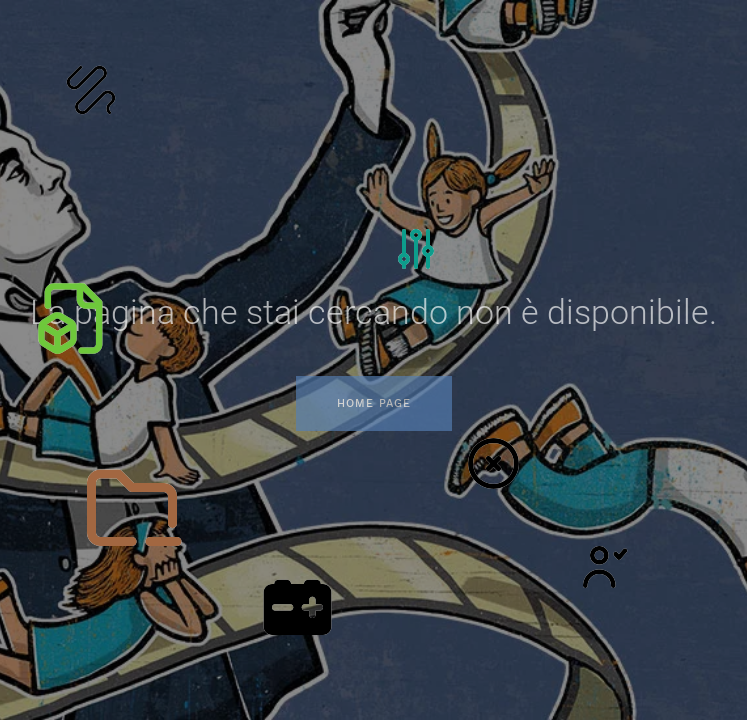 The image size is (747, 720). Describe the element at coordinates (604, 567) in the screenshot. I see `user verification complete` at that location.